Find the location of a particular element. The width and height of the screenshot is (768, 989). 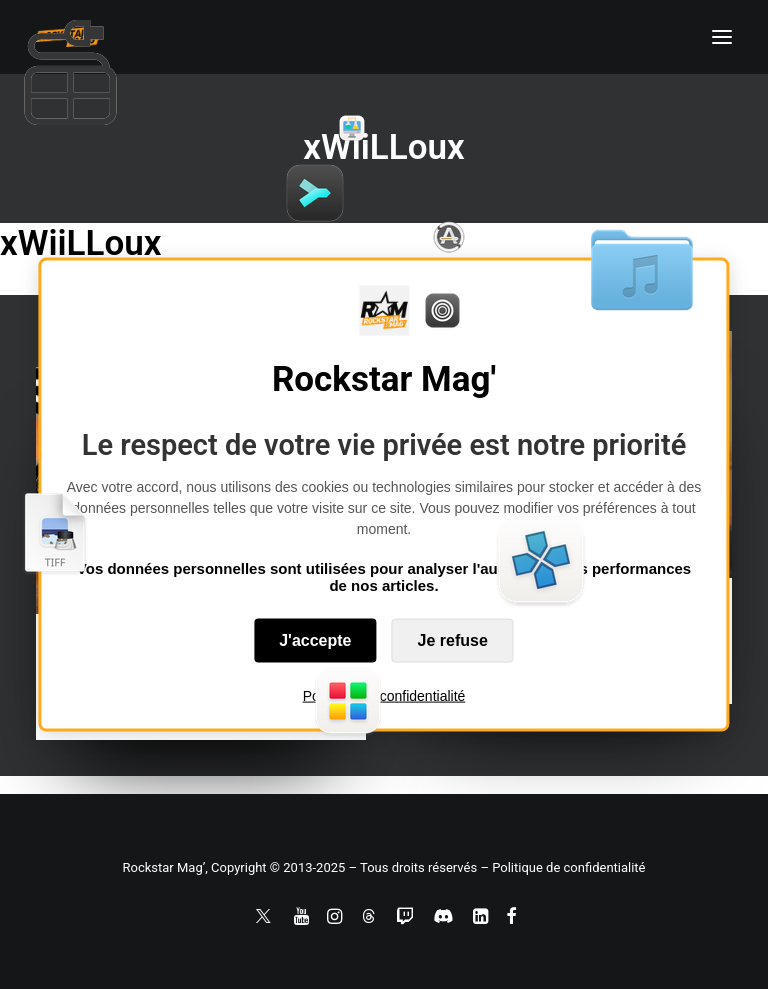

open Code::Blocks IDE application is located at coordinates (348, 701).